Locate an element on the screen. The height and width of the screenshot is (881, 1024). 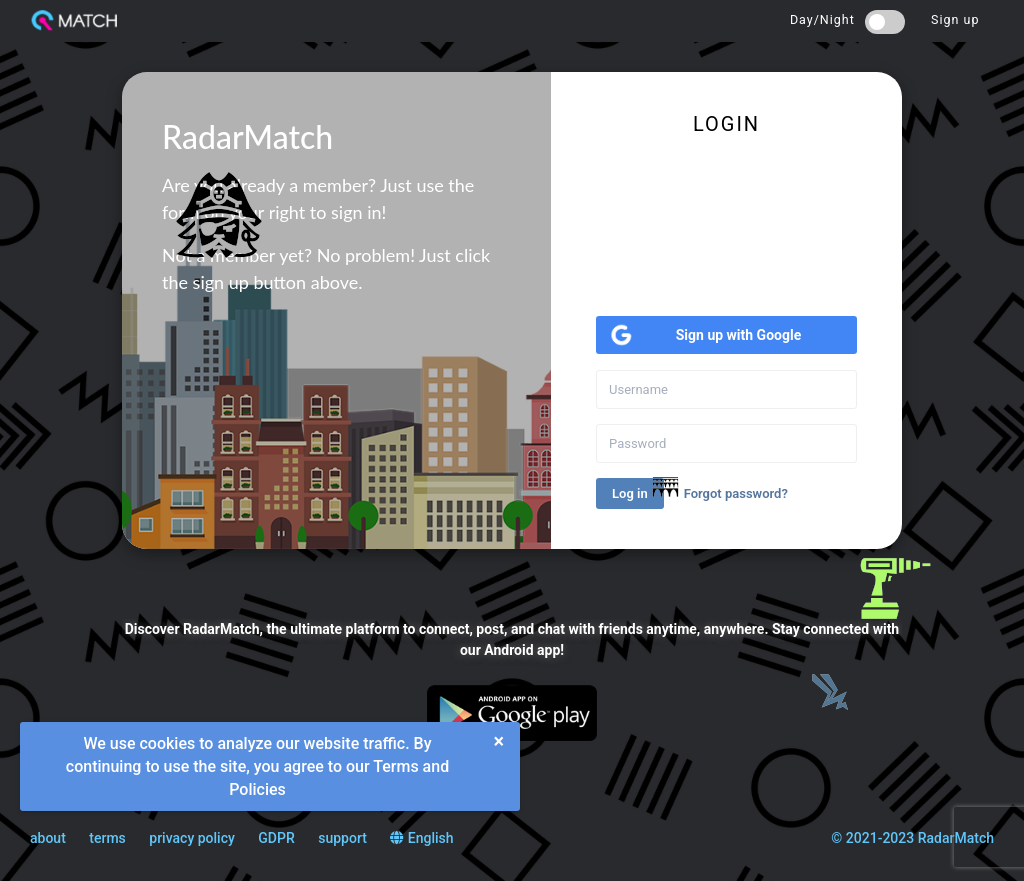
power tools or hardware category is located at coordinates (895, 588).